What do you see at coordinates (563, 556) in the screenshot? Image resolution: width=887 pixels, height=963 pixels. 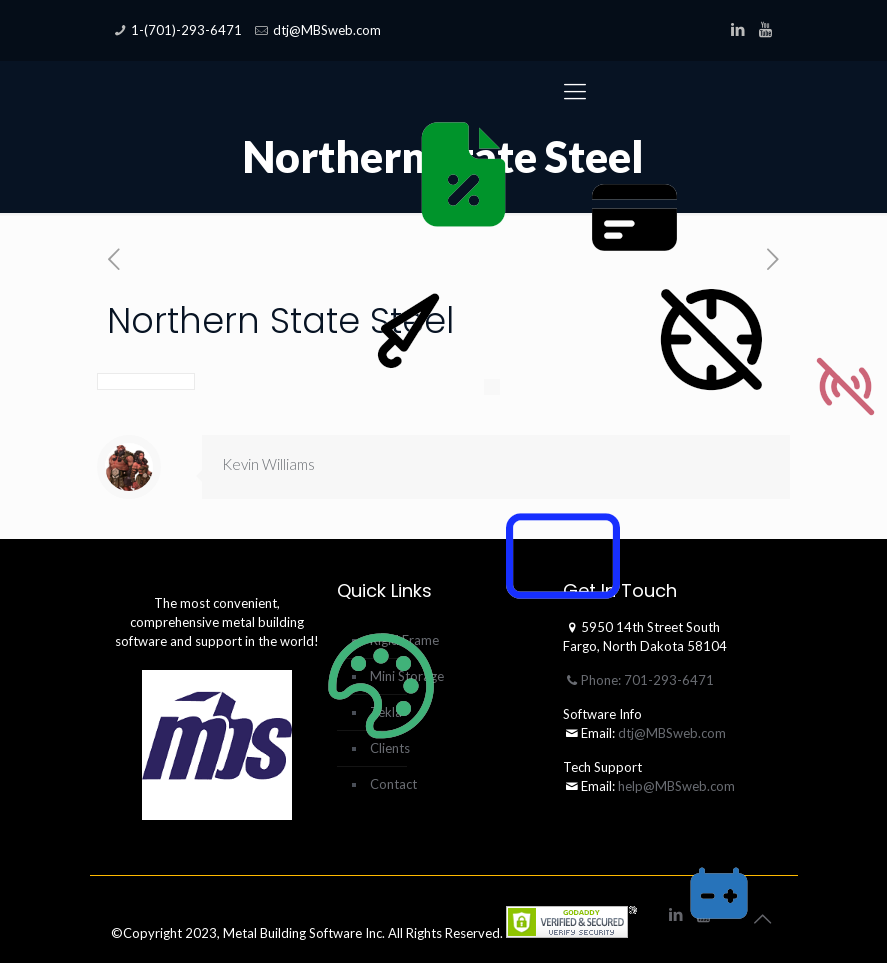 I see `switch to landscape tablet view` at bounding box center [563, 556].